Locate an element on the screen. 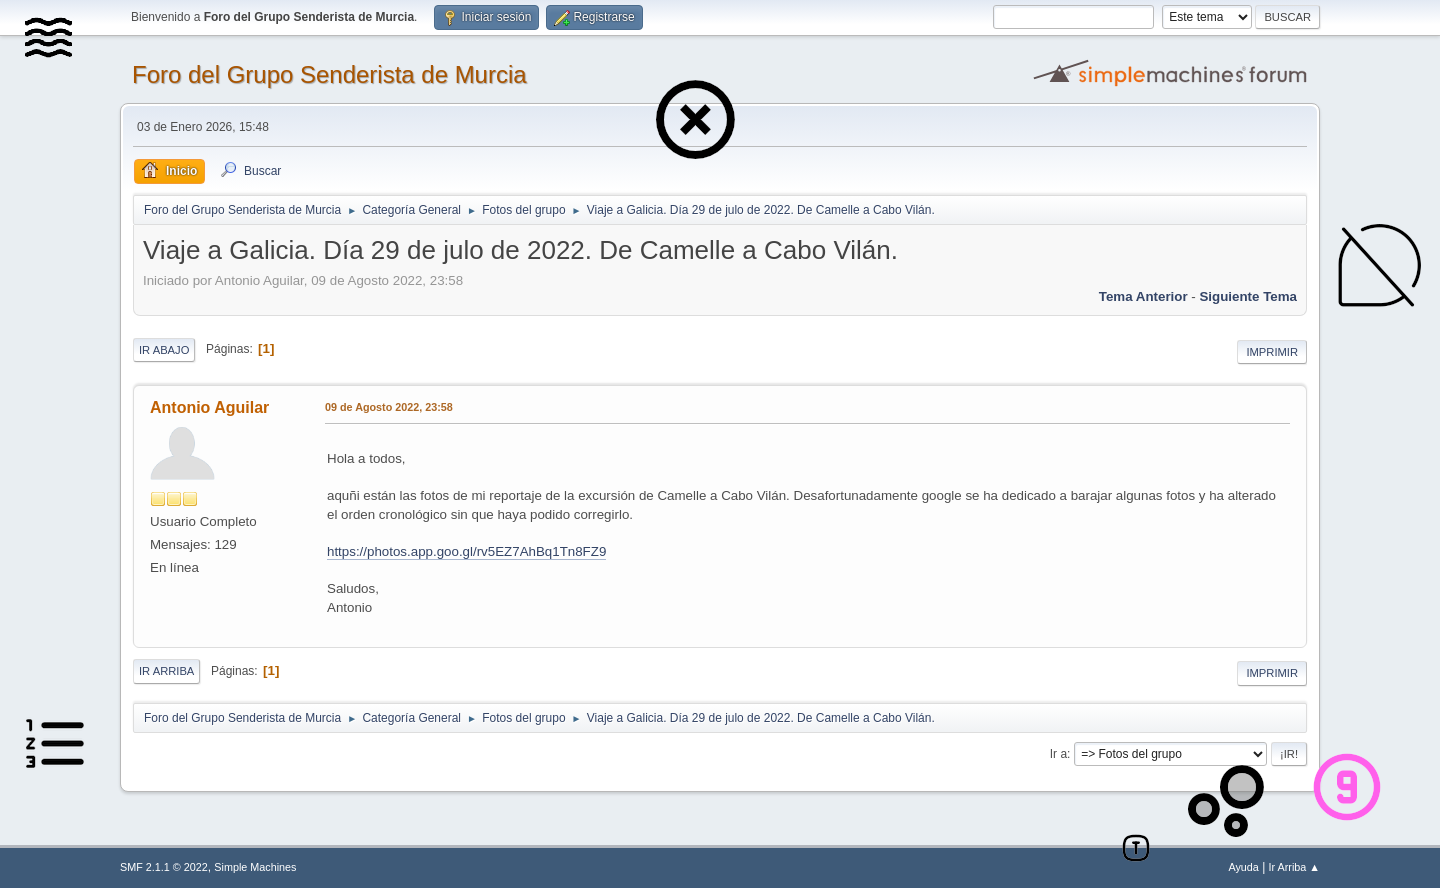  text formatting or typography options is located at coordinates (1136, 848).